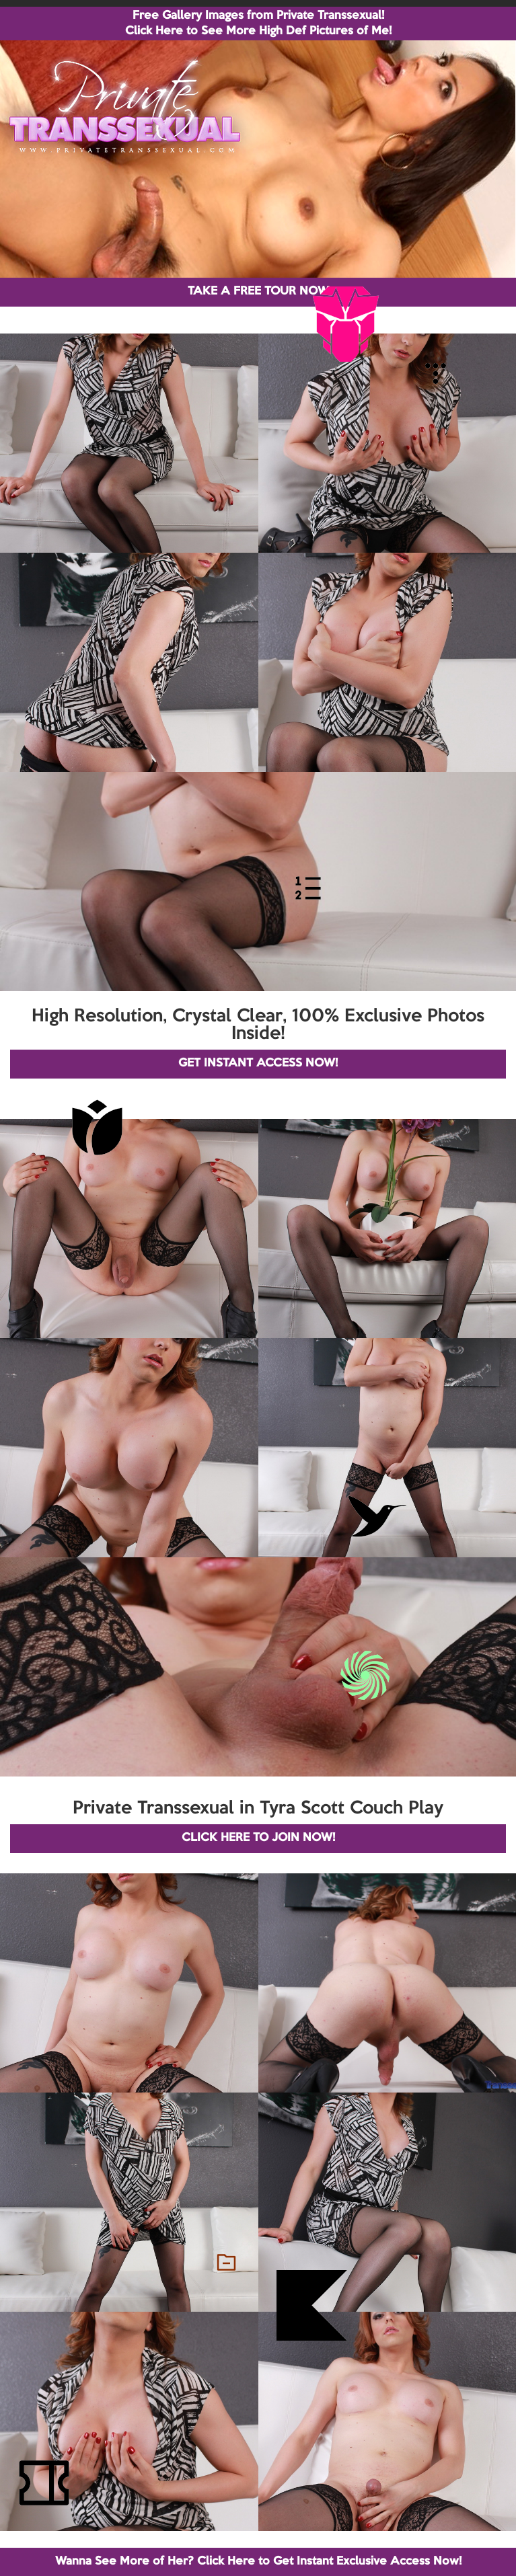  I want to click on create a numbered list, so click(308, 888).